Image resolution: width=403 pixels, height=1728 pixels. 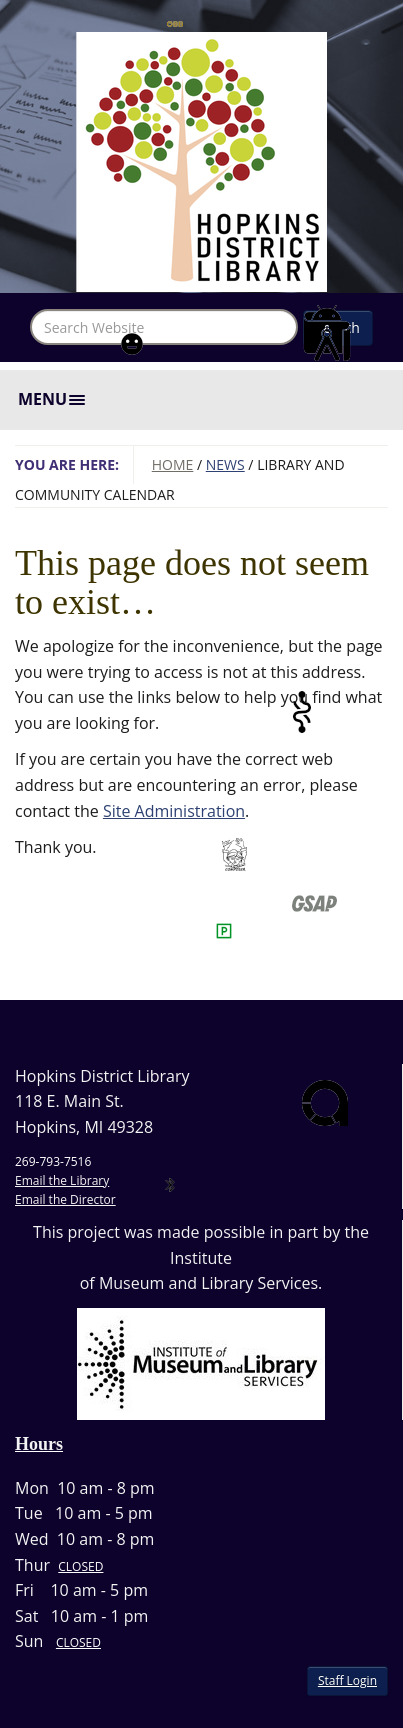 What do you see at coordinates (327, 333) in the screenshot?
I see `open android studio` at bounding box center [327, 333].